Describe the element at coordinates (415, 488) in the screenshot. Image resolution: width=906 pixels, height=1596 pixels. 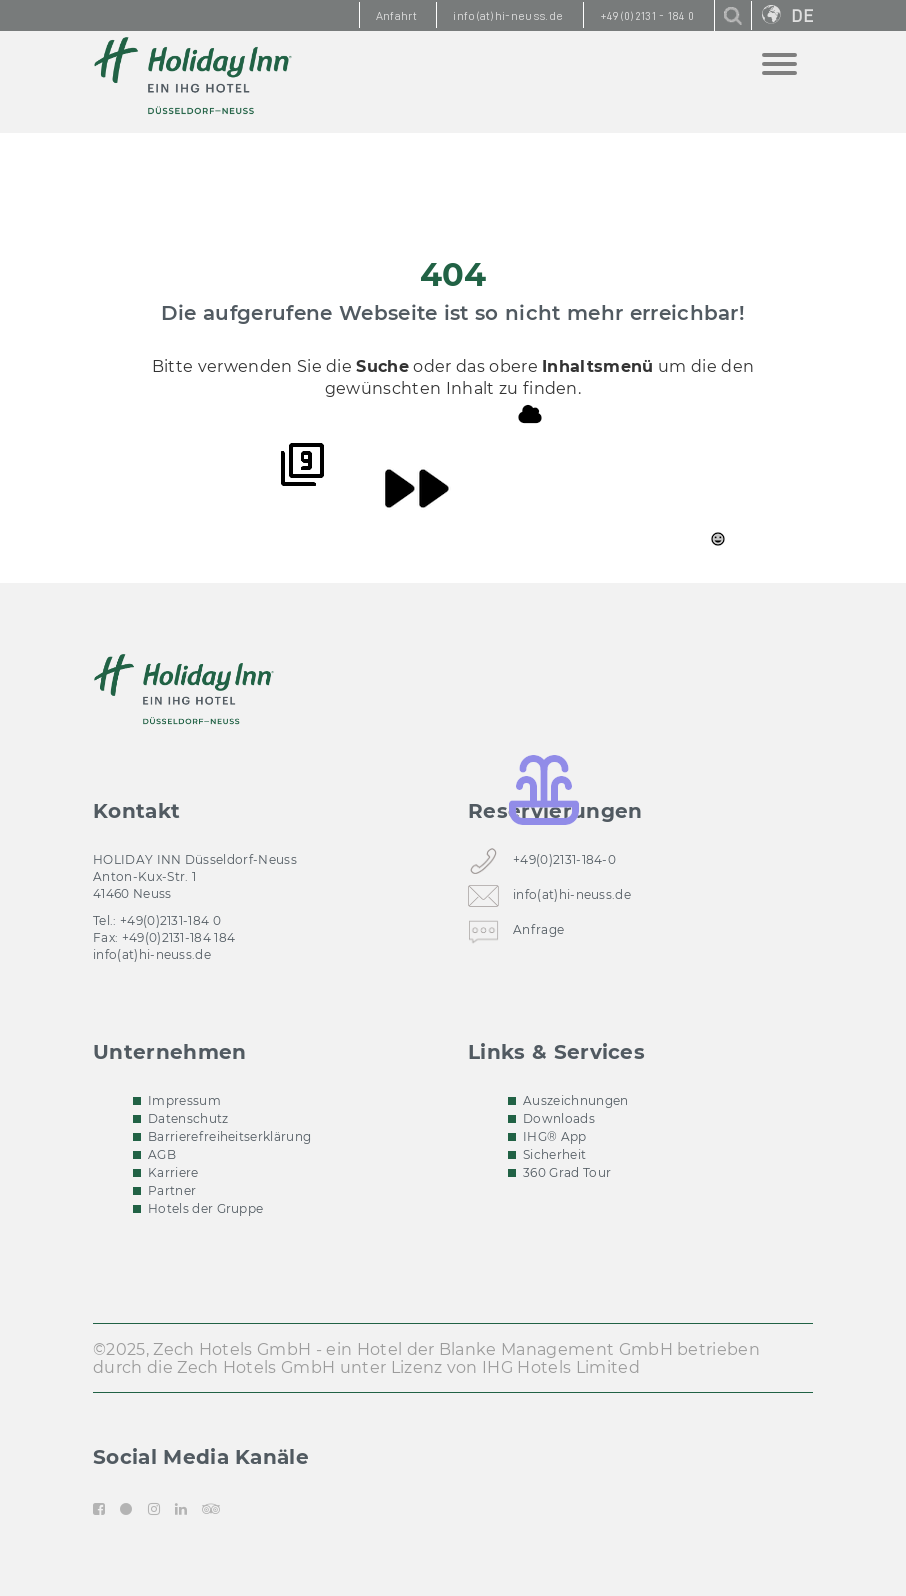
I see `skip forward in media playback` at that location.